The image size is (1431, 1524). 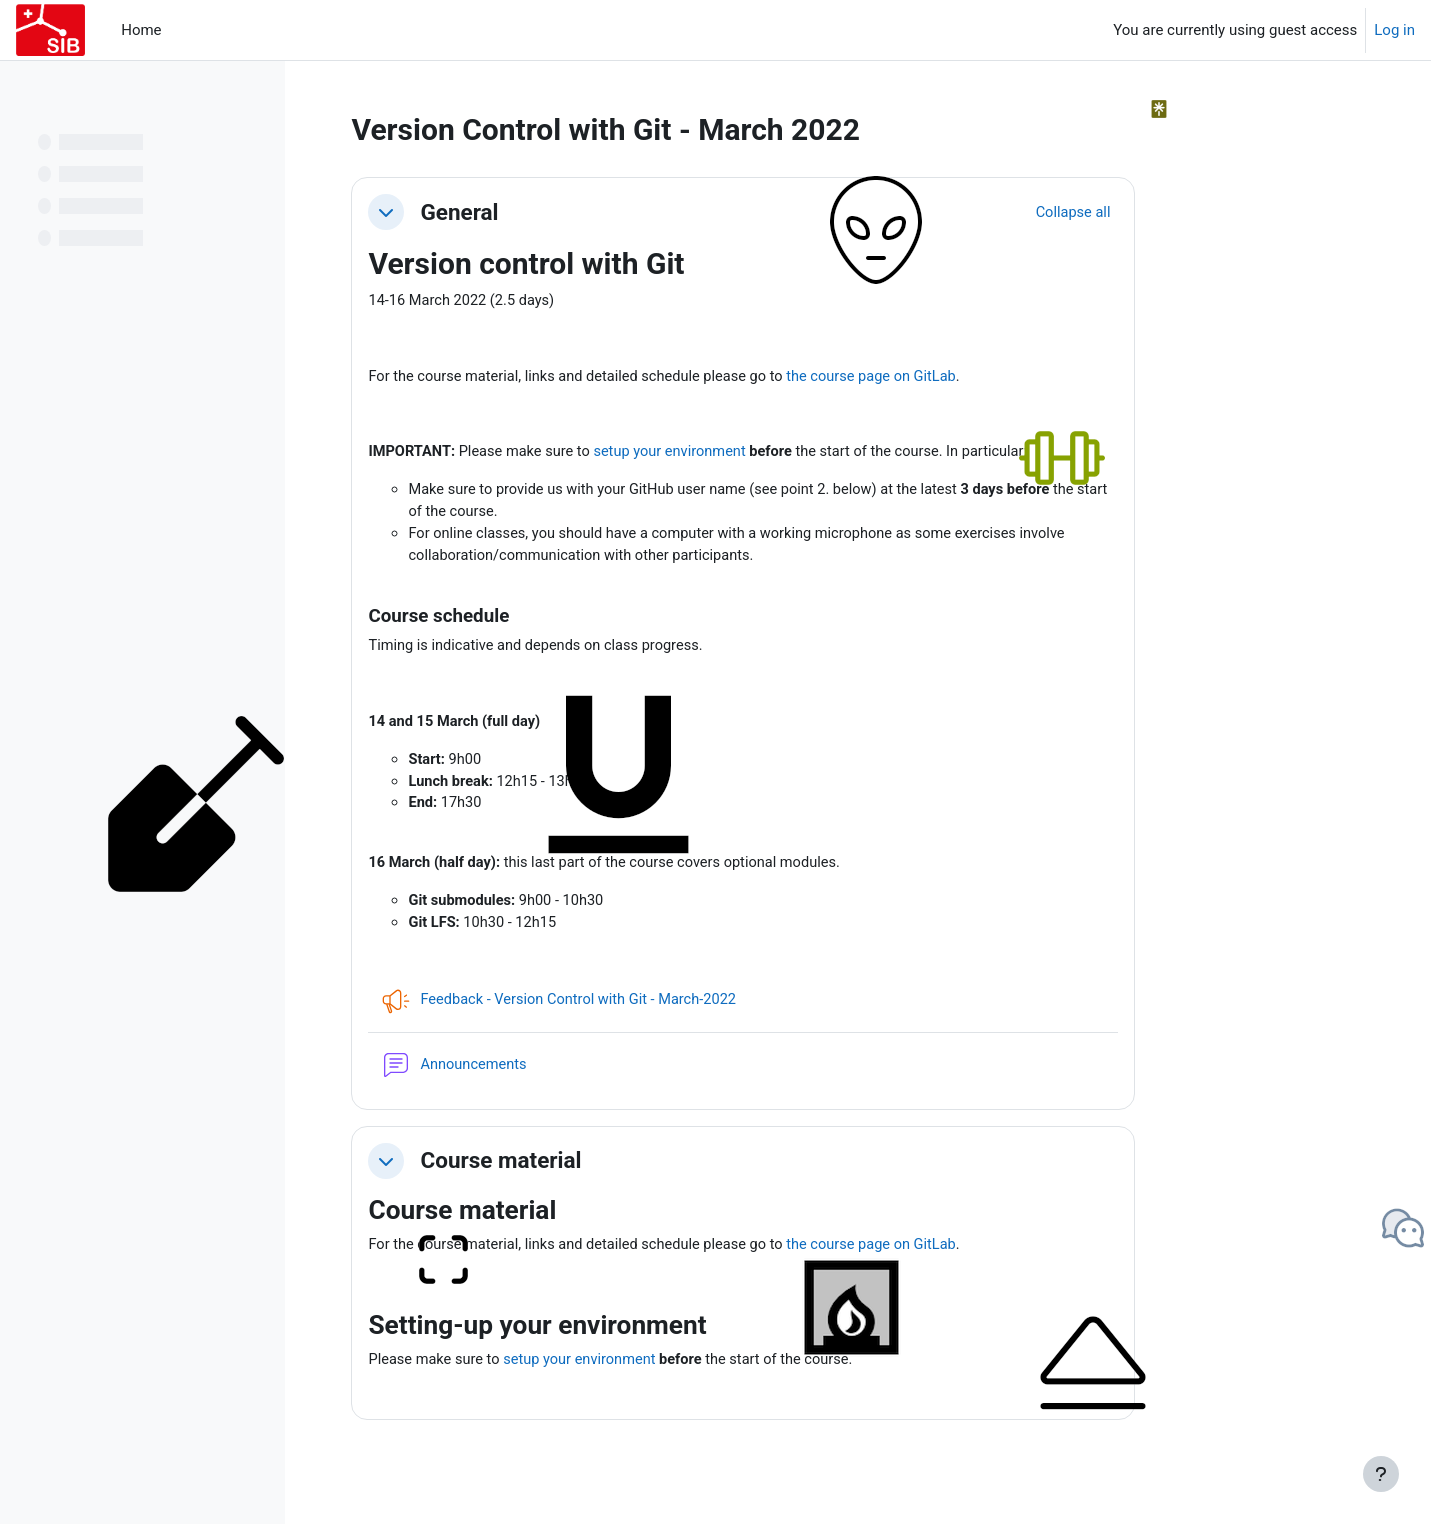 What do you see at coordinates (1159, 109) in the screenshot?
I see `open linktree profile` at bounding box center [1159, 109].